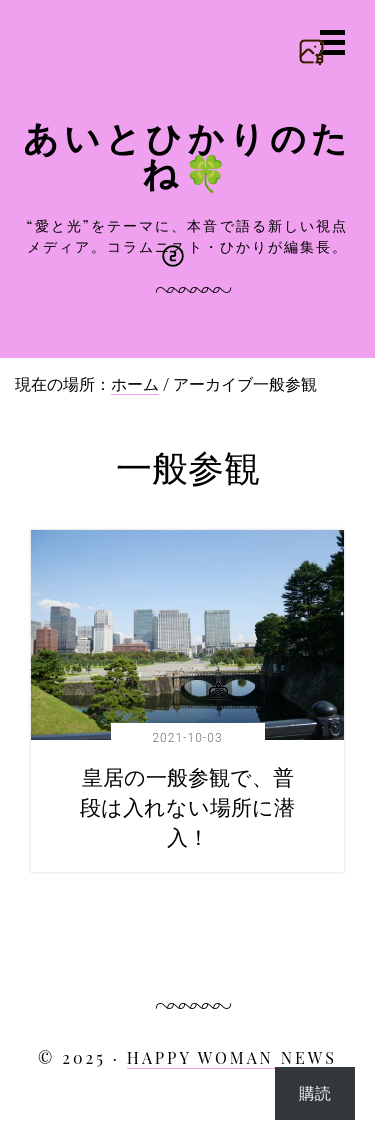 The image size is (375, 1140). Describe the element at coordinates (311, 51) in the screenshot. I see `attach or upload a photo for bitcoin transaction` at that location.